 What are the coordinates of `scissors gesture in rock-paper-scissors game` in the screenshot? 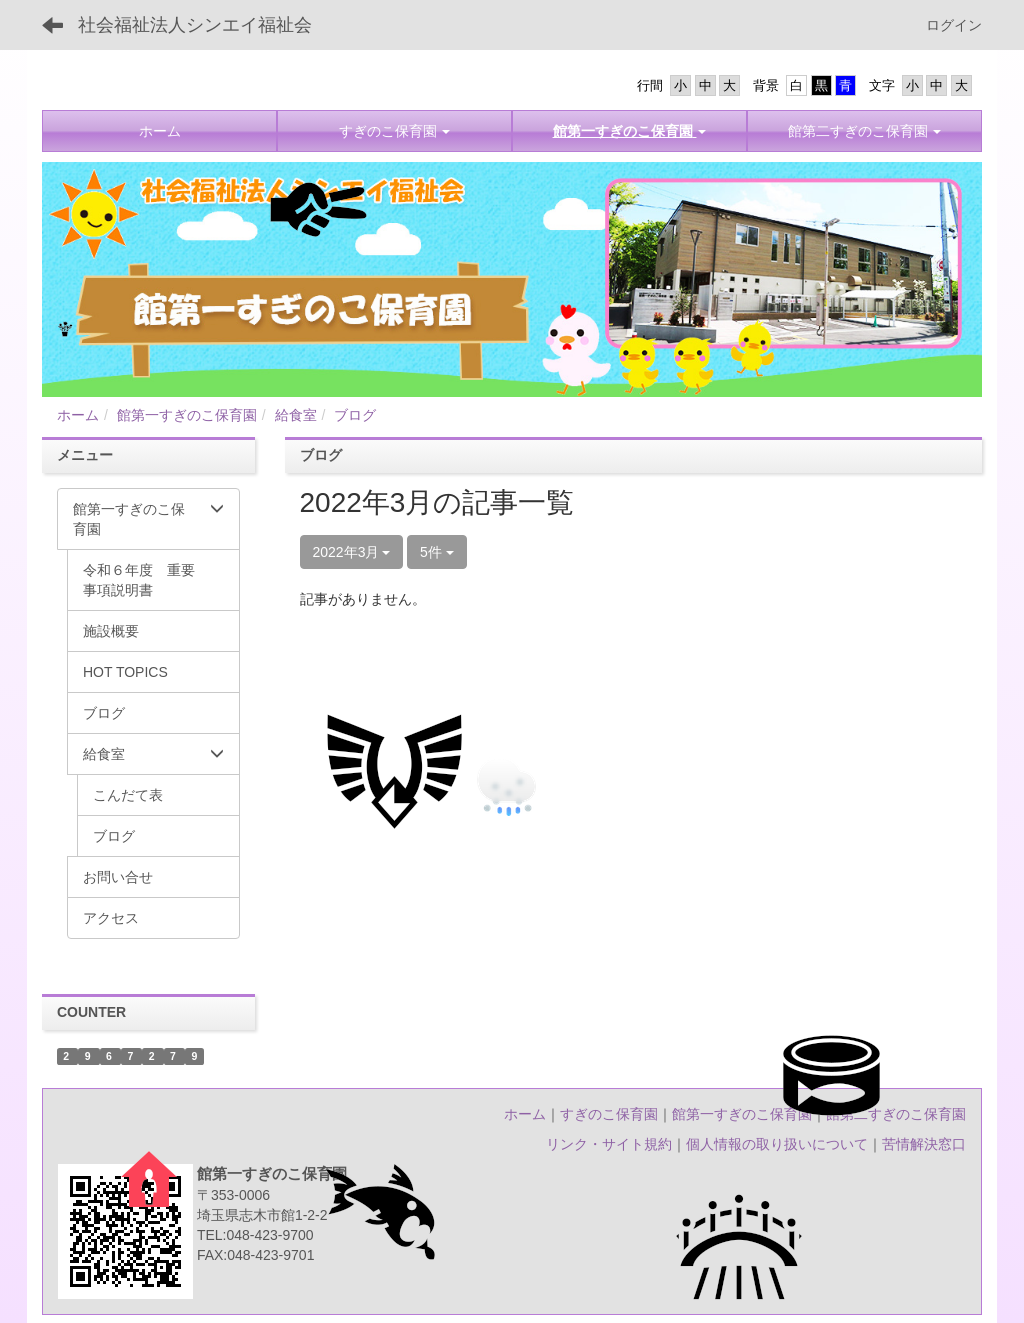 It's located at (320, 204).